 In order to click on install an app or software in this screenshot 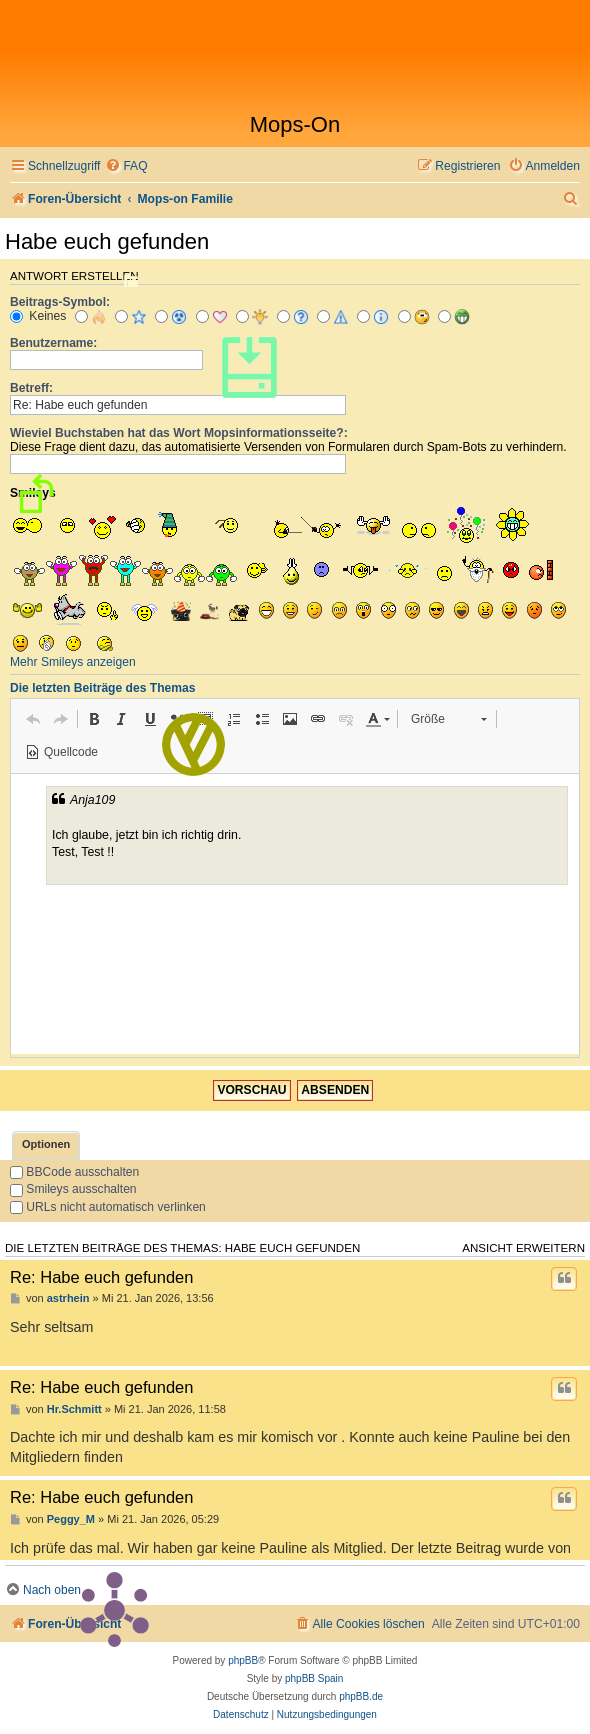, I will do `click(249, 367)`.